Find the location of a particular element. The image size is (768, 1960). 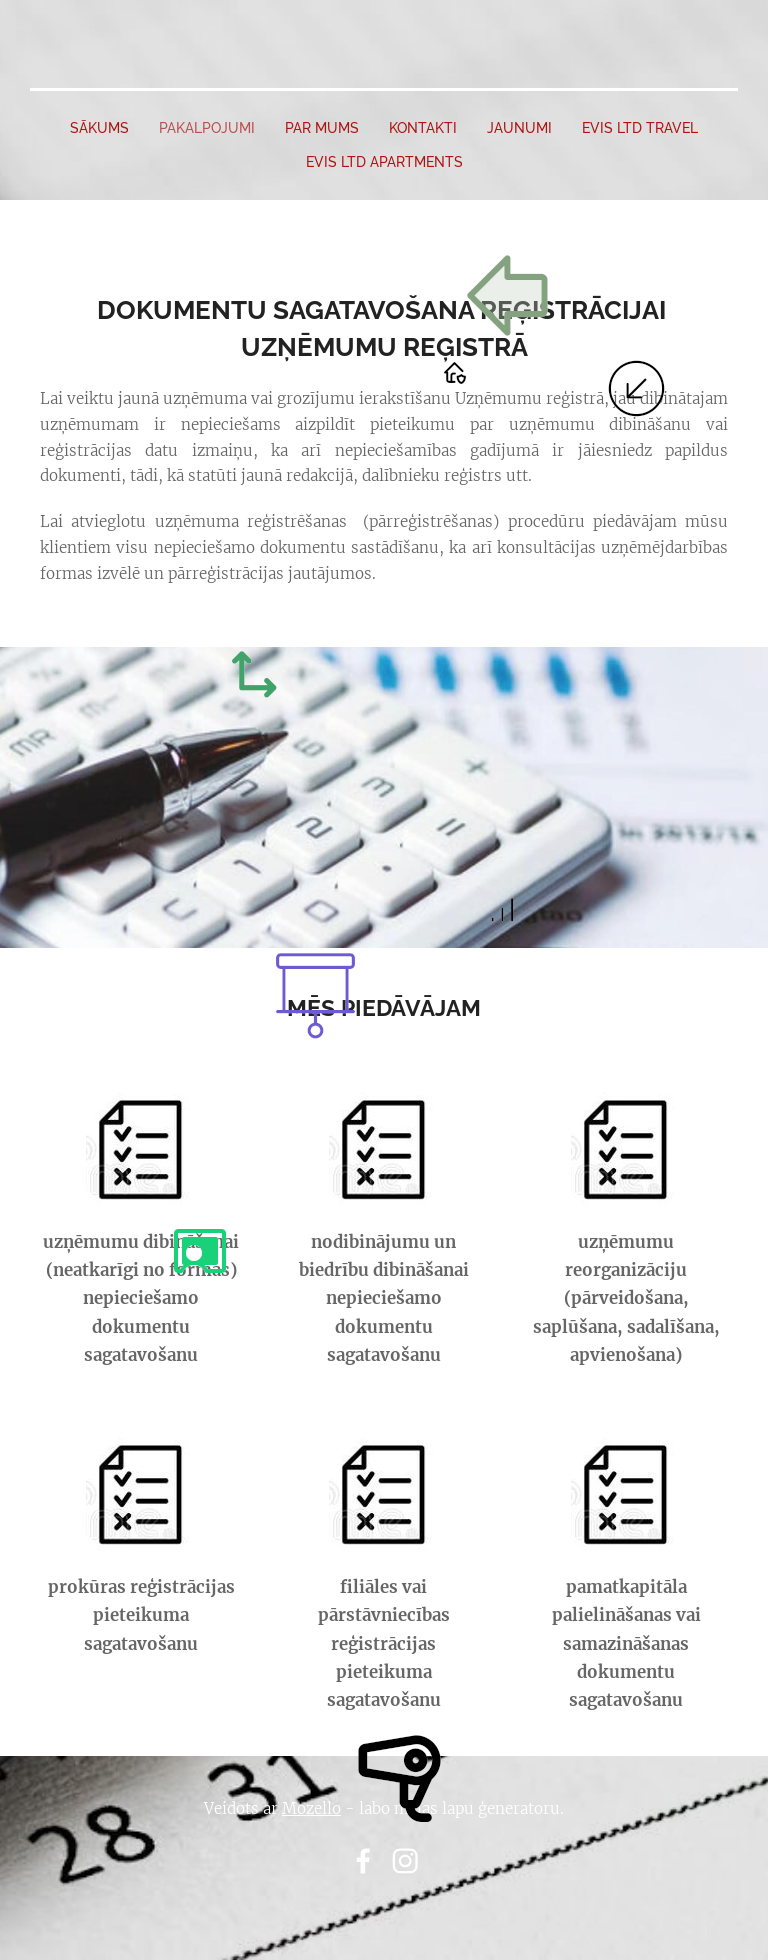

navigate to previous or lower-left content is located at coordinates (636, 388).